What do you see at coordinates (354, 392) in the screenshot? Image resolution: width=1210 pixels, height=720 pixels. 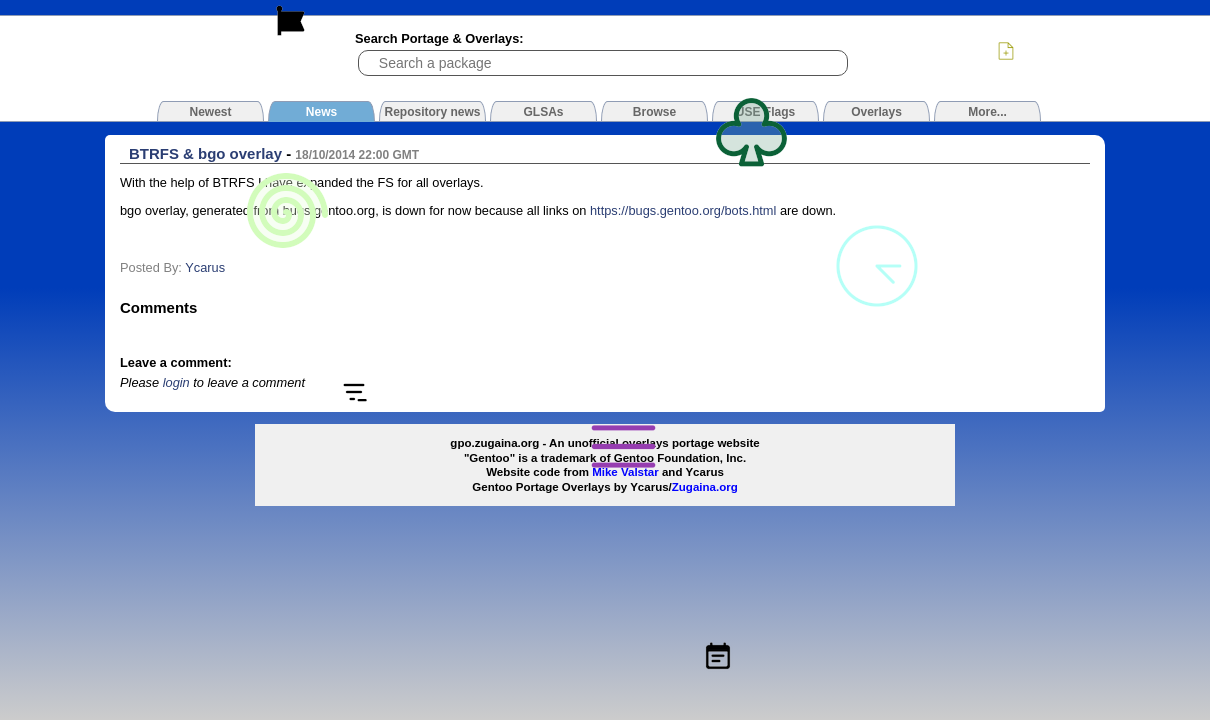 I see `remove a filter from current view` at bounding box center [354, 392].